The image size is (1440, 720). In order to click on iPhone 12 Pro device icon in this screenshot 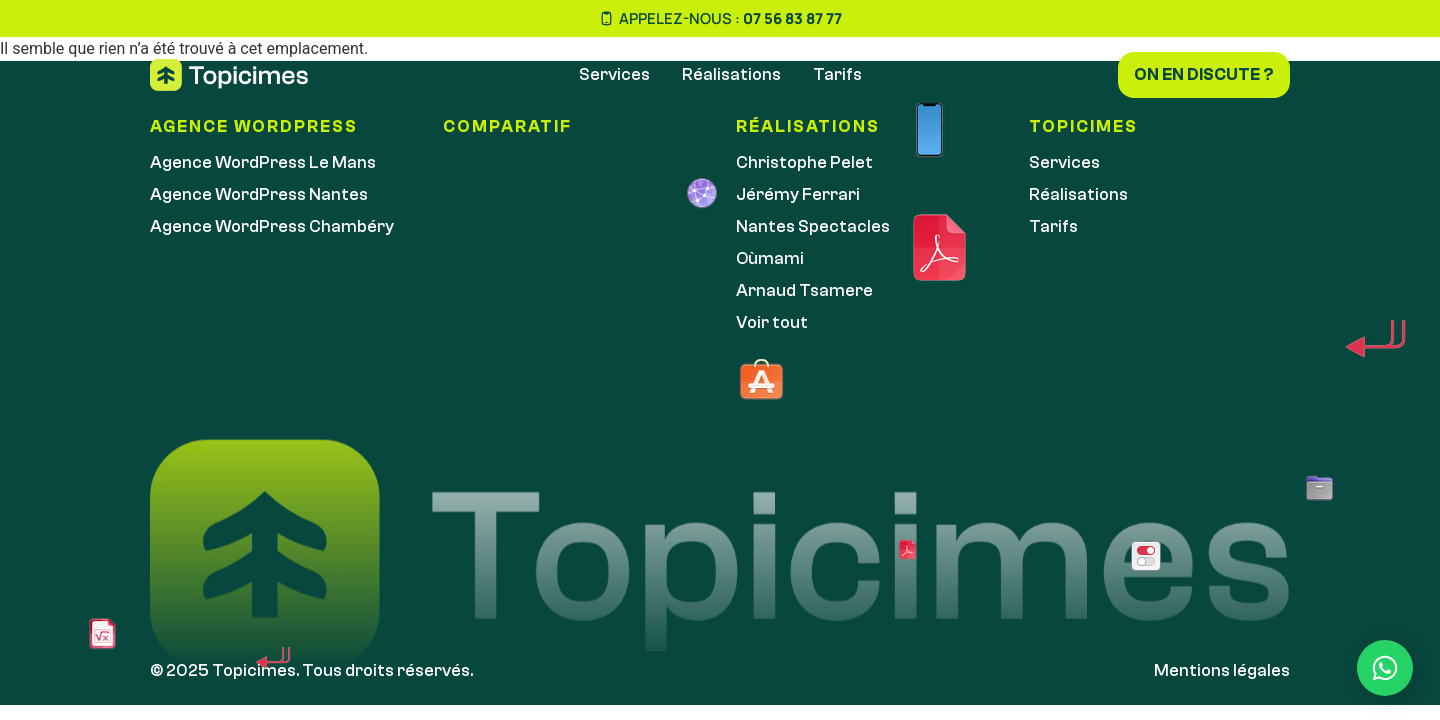, I will do `click(929, 130)`.